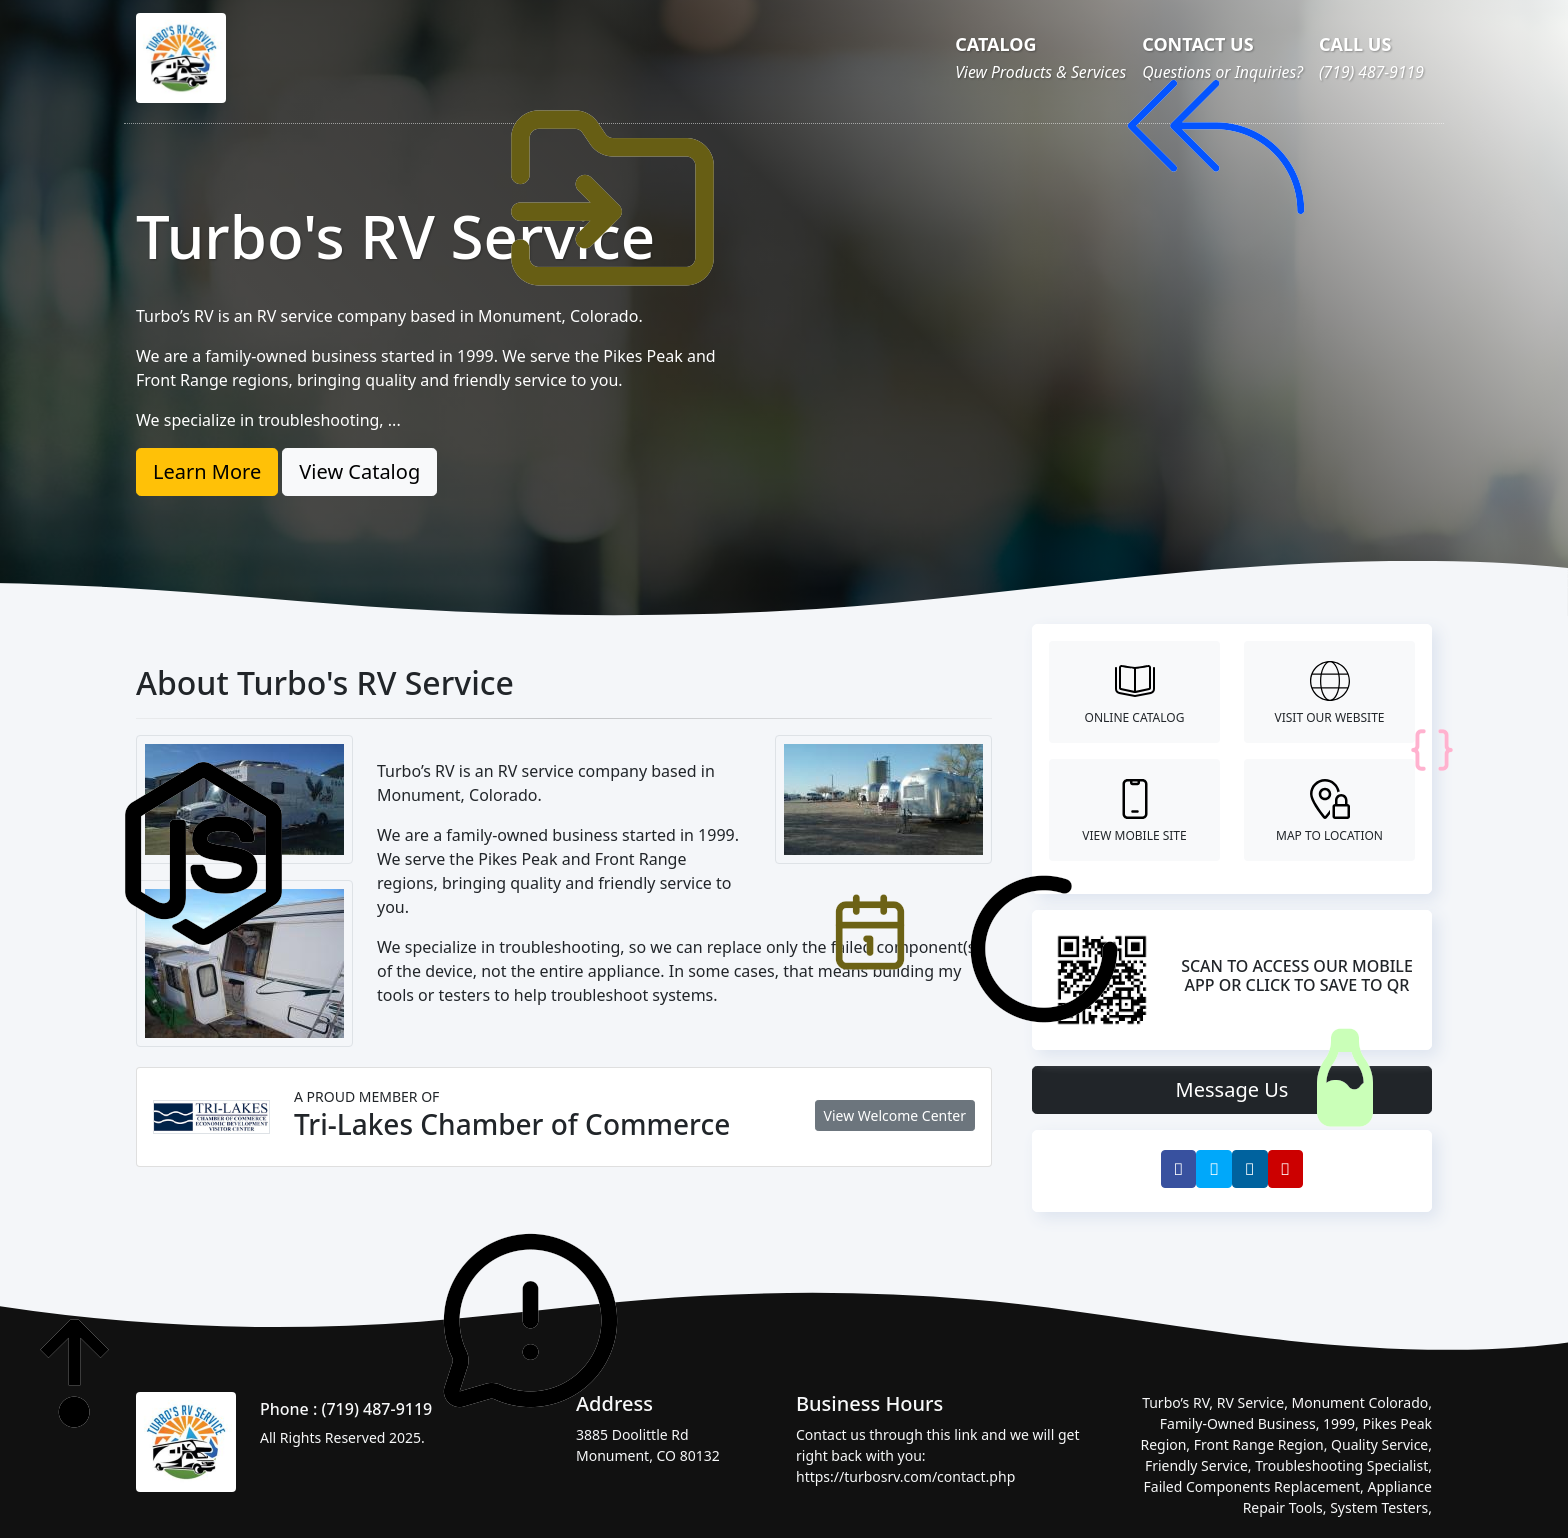 The image size is (1568, 1538). What do you see at coordinates (203, 853) in the screenshot?
I see `Node.js runtime or server-side JavaScript indicator` at bounding box center [203, 853].